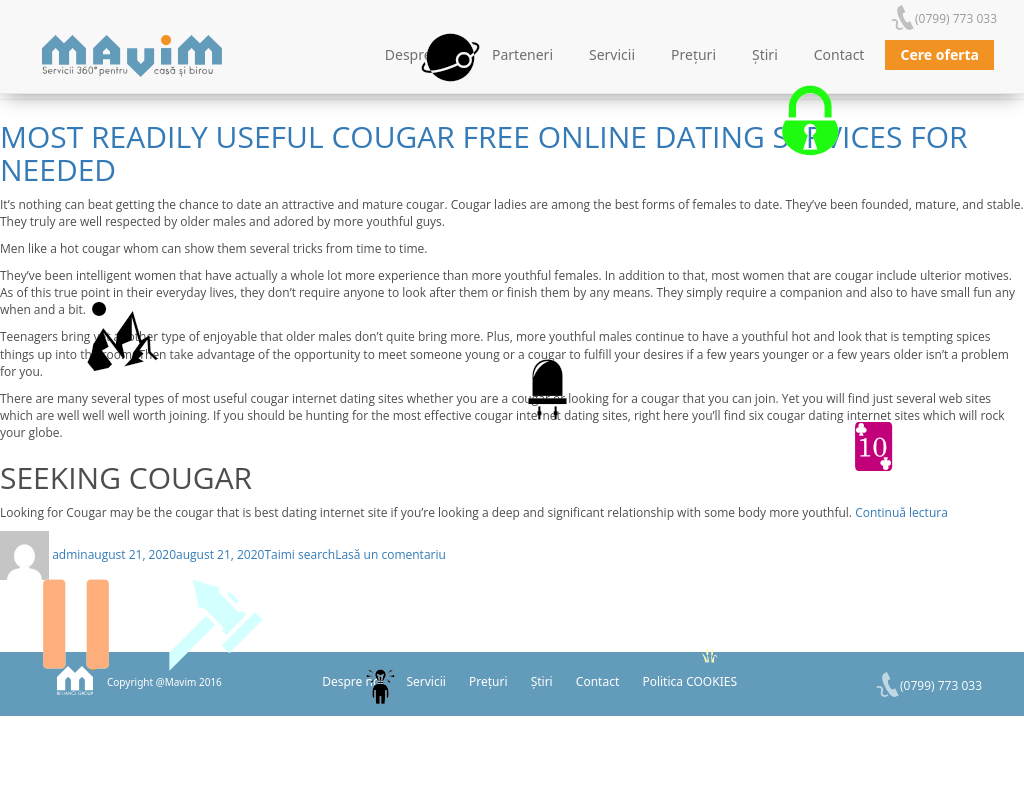 The image size is (1024, 798). I want to click on view mountain summits or peaks, so click(122, 336).